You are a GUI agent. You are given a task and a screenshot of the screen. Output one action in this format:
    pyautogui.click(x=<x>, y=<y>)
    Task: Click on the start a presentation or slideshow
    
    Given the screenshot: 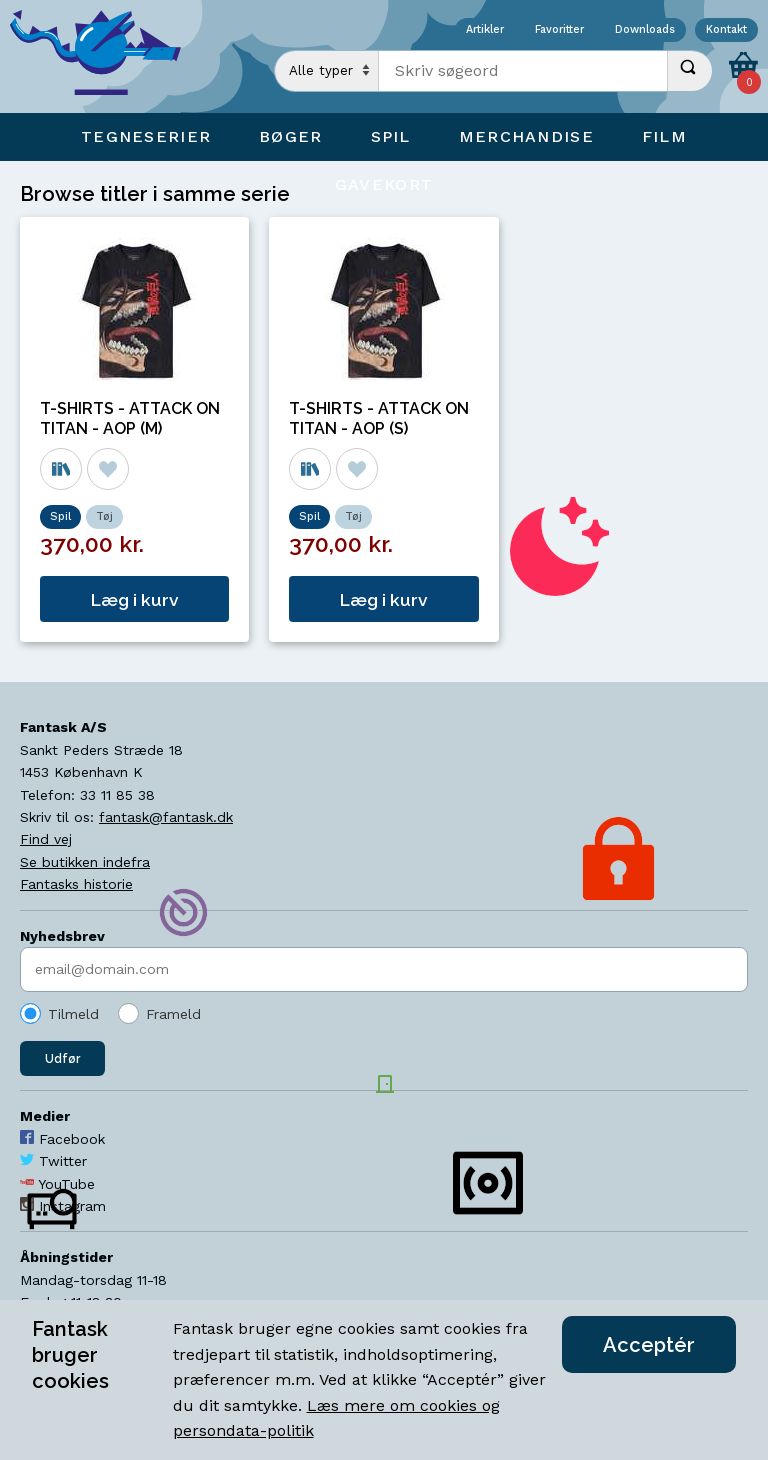 What is the action you would take?
    pyautogui.click(x=52, y=1209)
    